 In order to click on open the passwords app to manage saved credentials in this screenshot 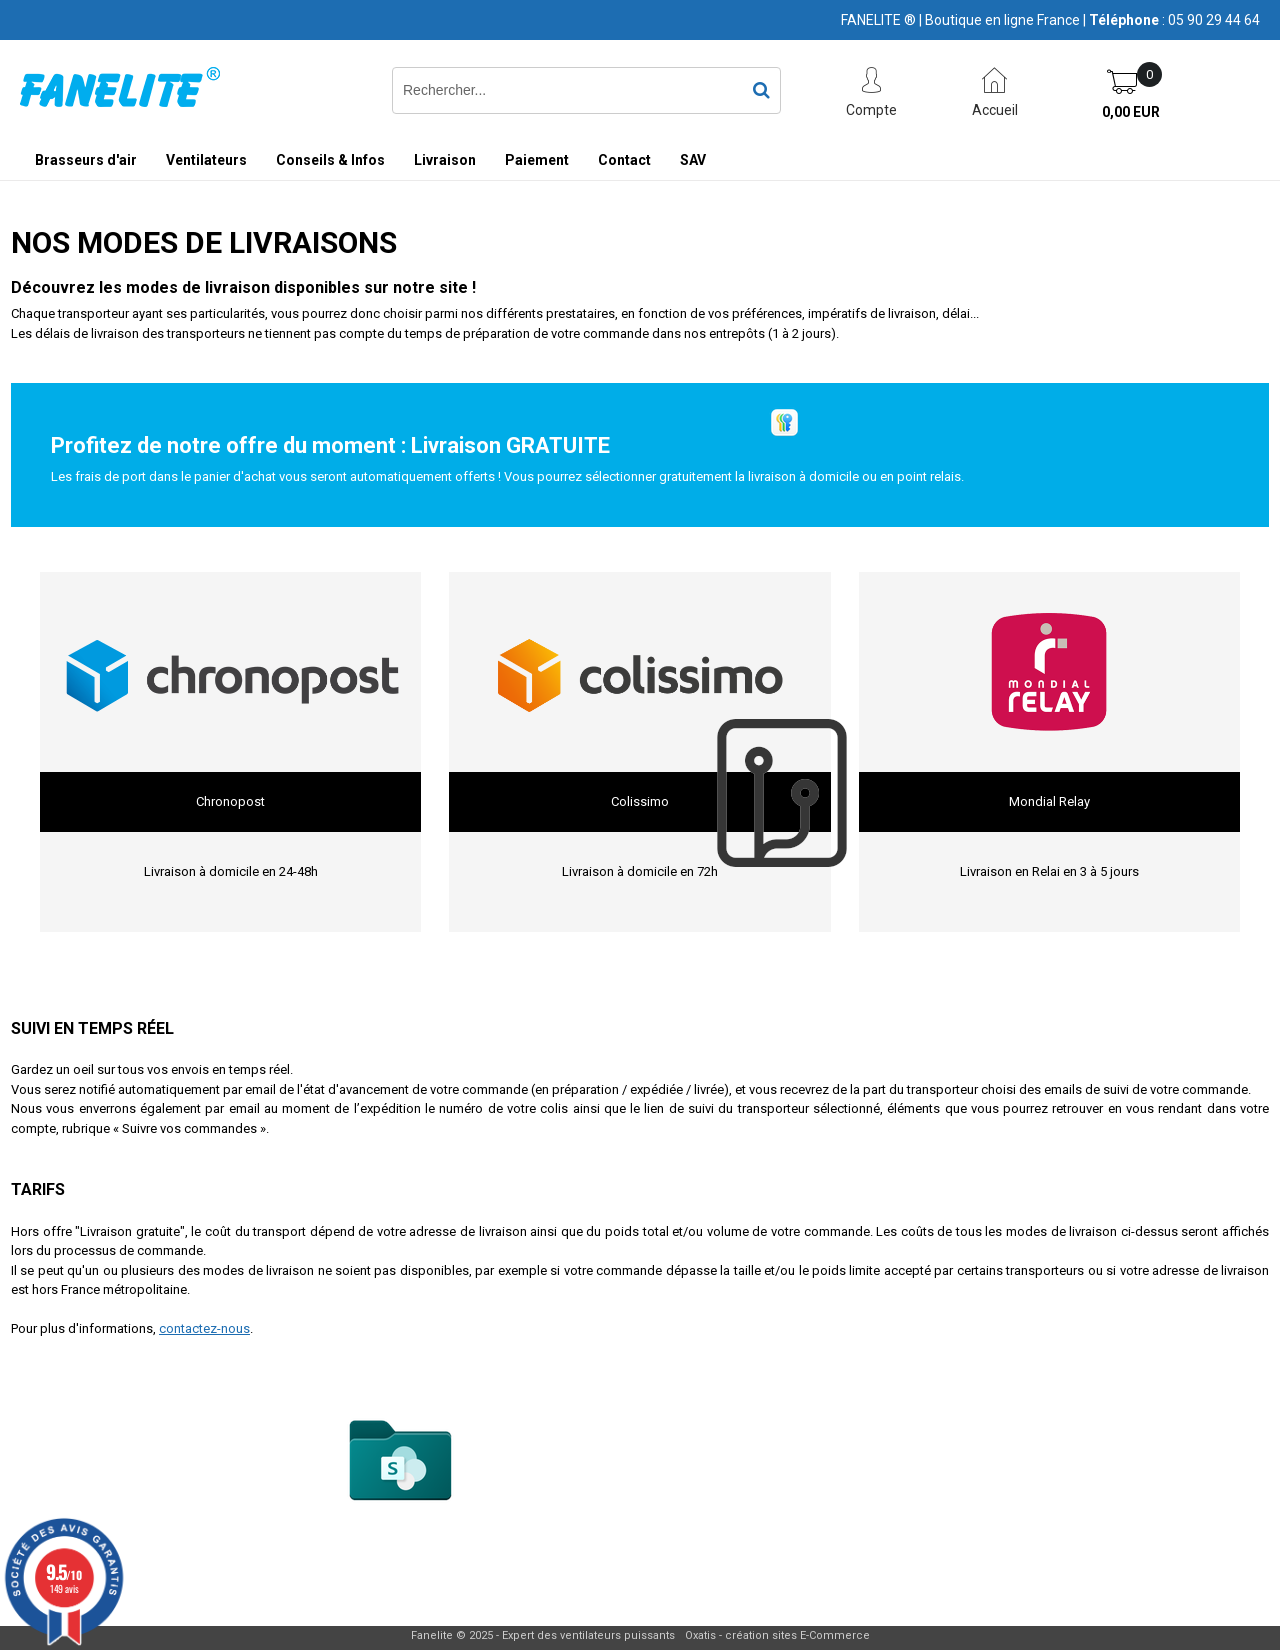, I will do `click(784, 422)`.